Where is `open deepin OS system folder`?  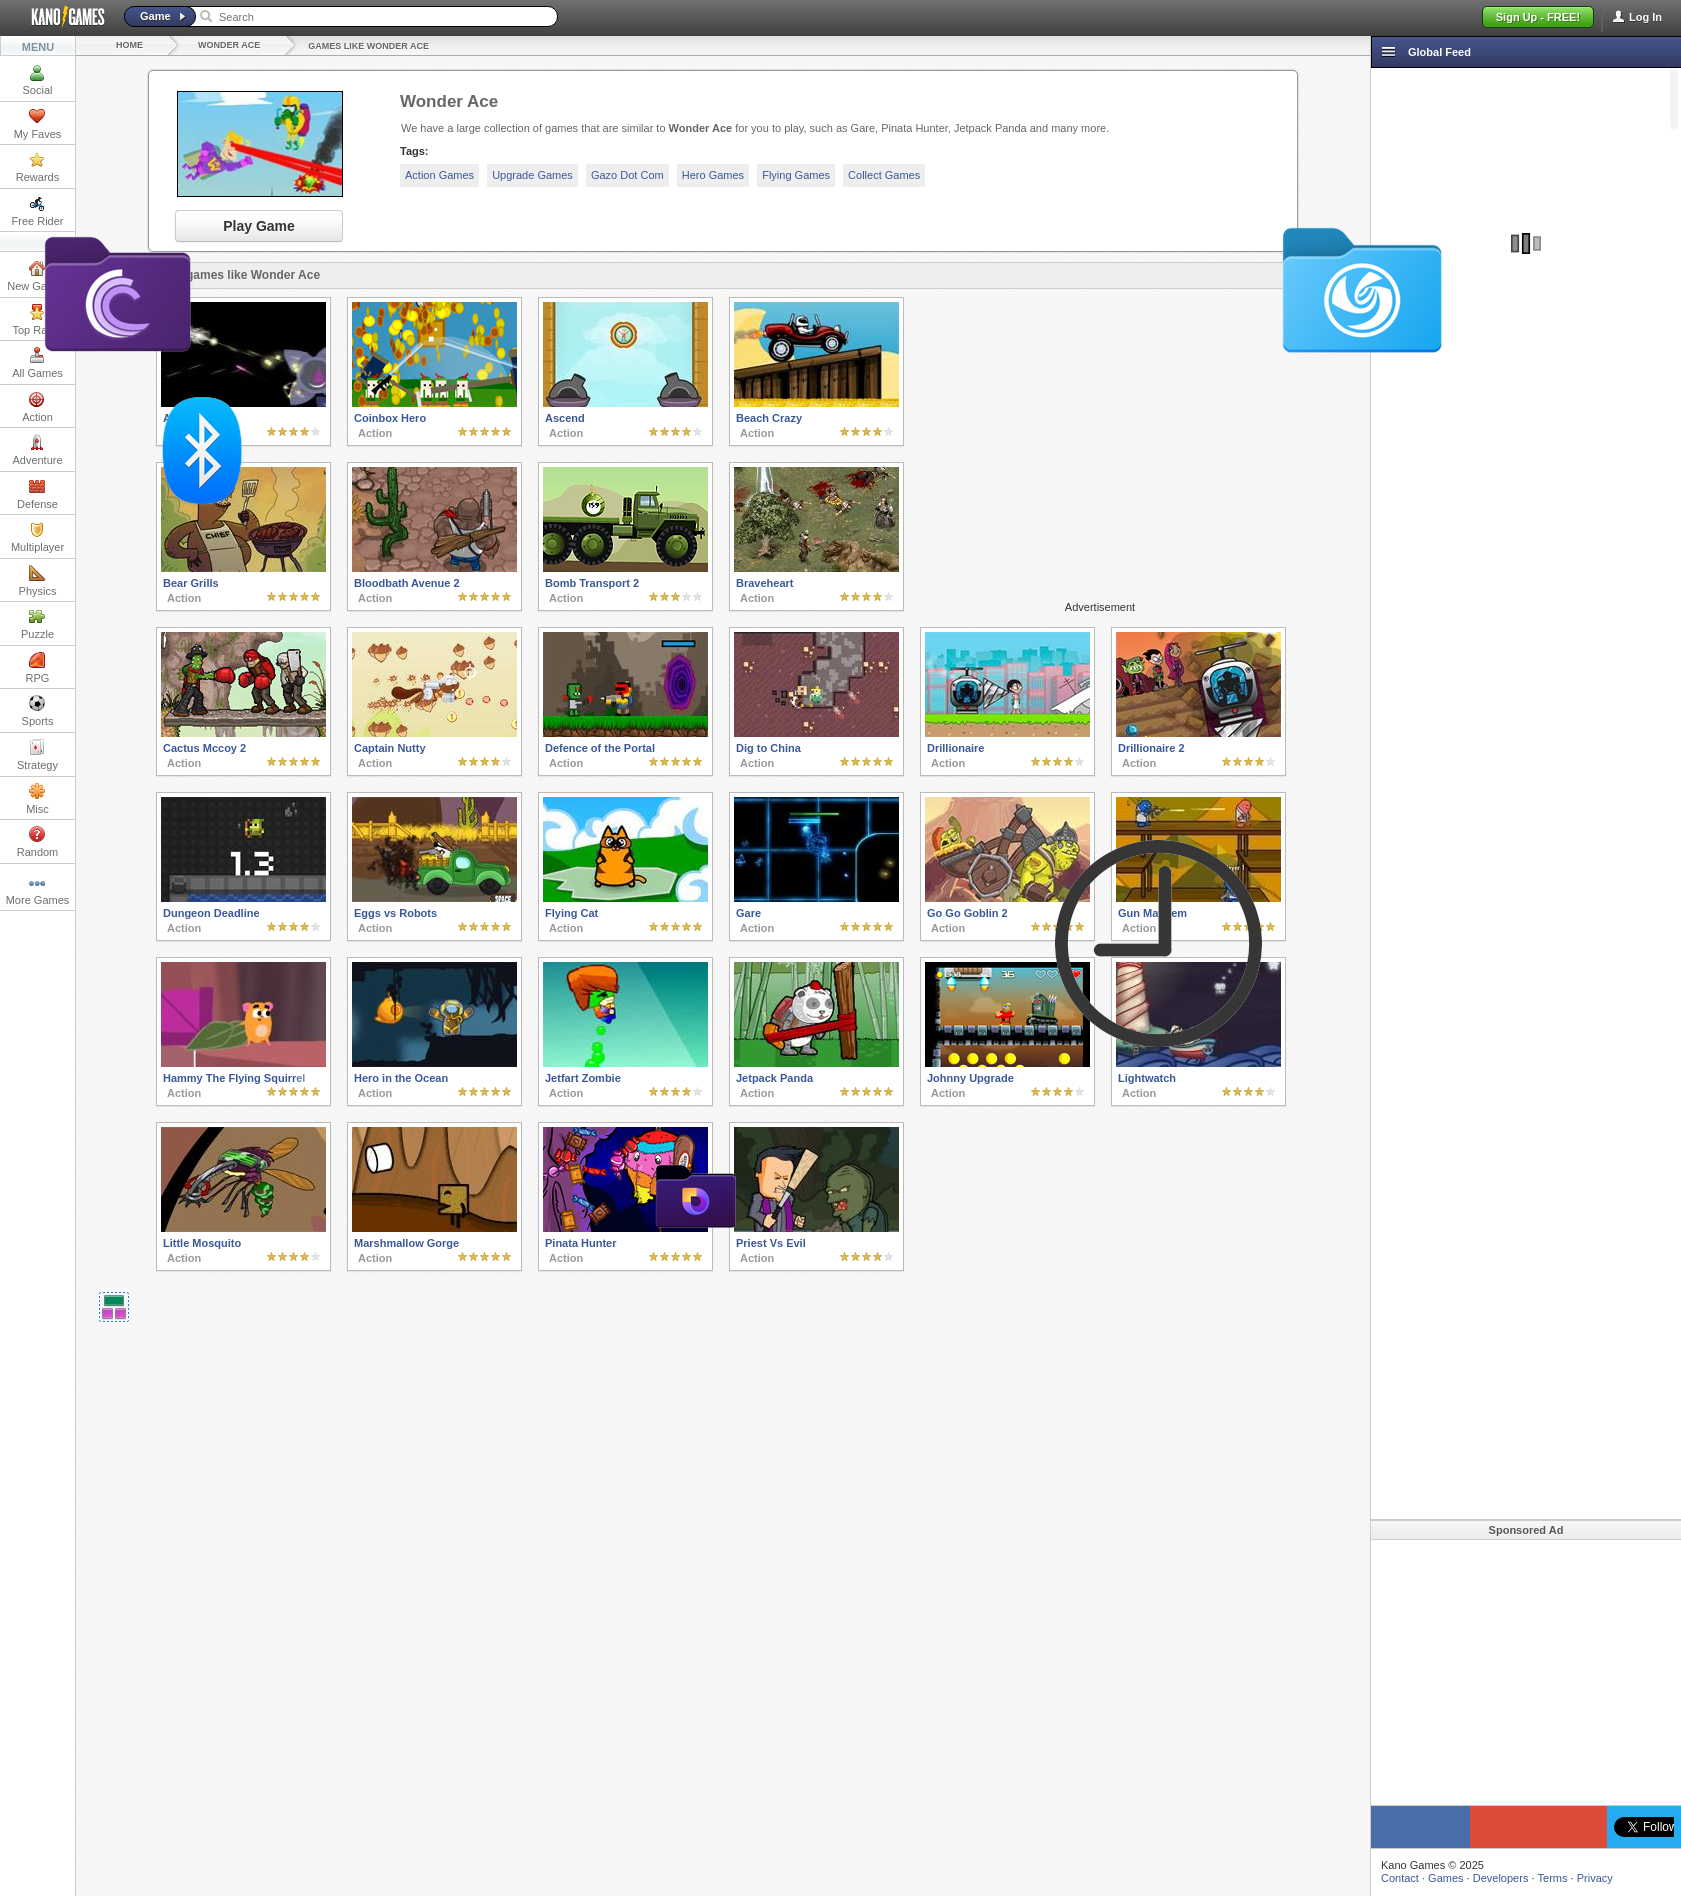
open deepin OS system folder is located at coordinates (1361, 294).